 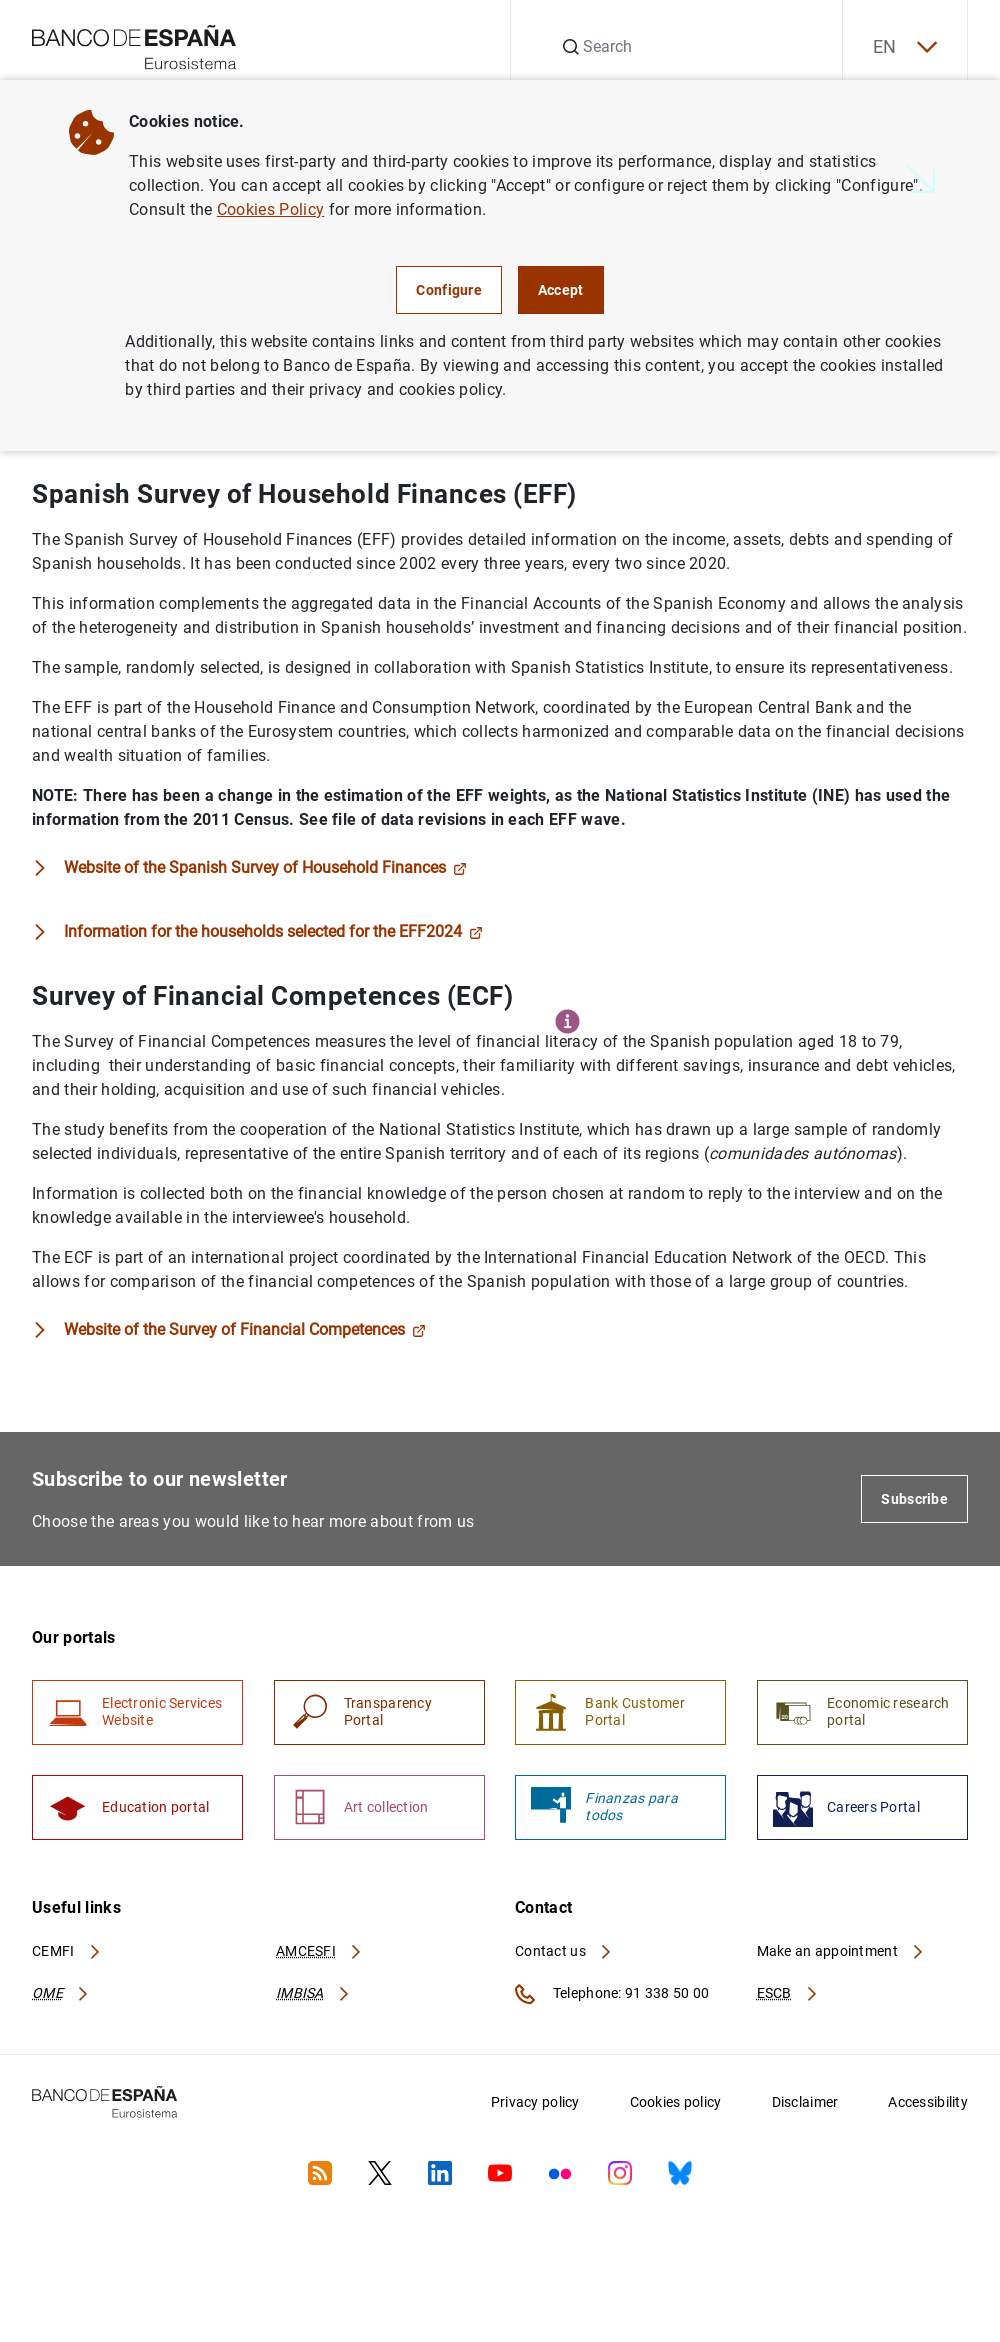 What do you see at coordinates (920, 178) in the screenshot?
I see `navigate to the next item diagonally` at bounding box center [920, 178].